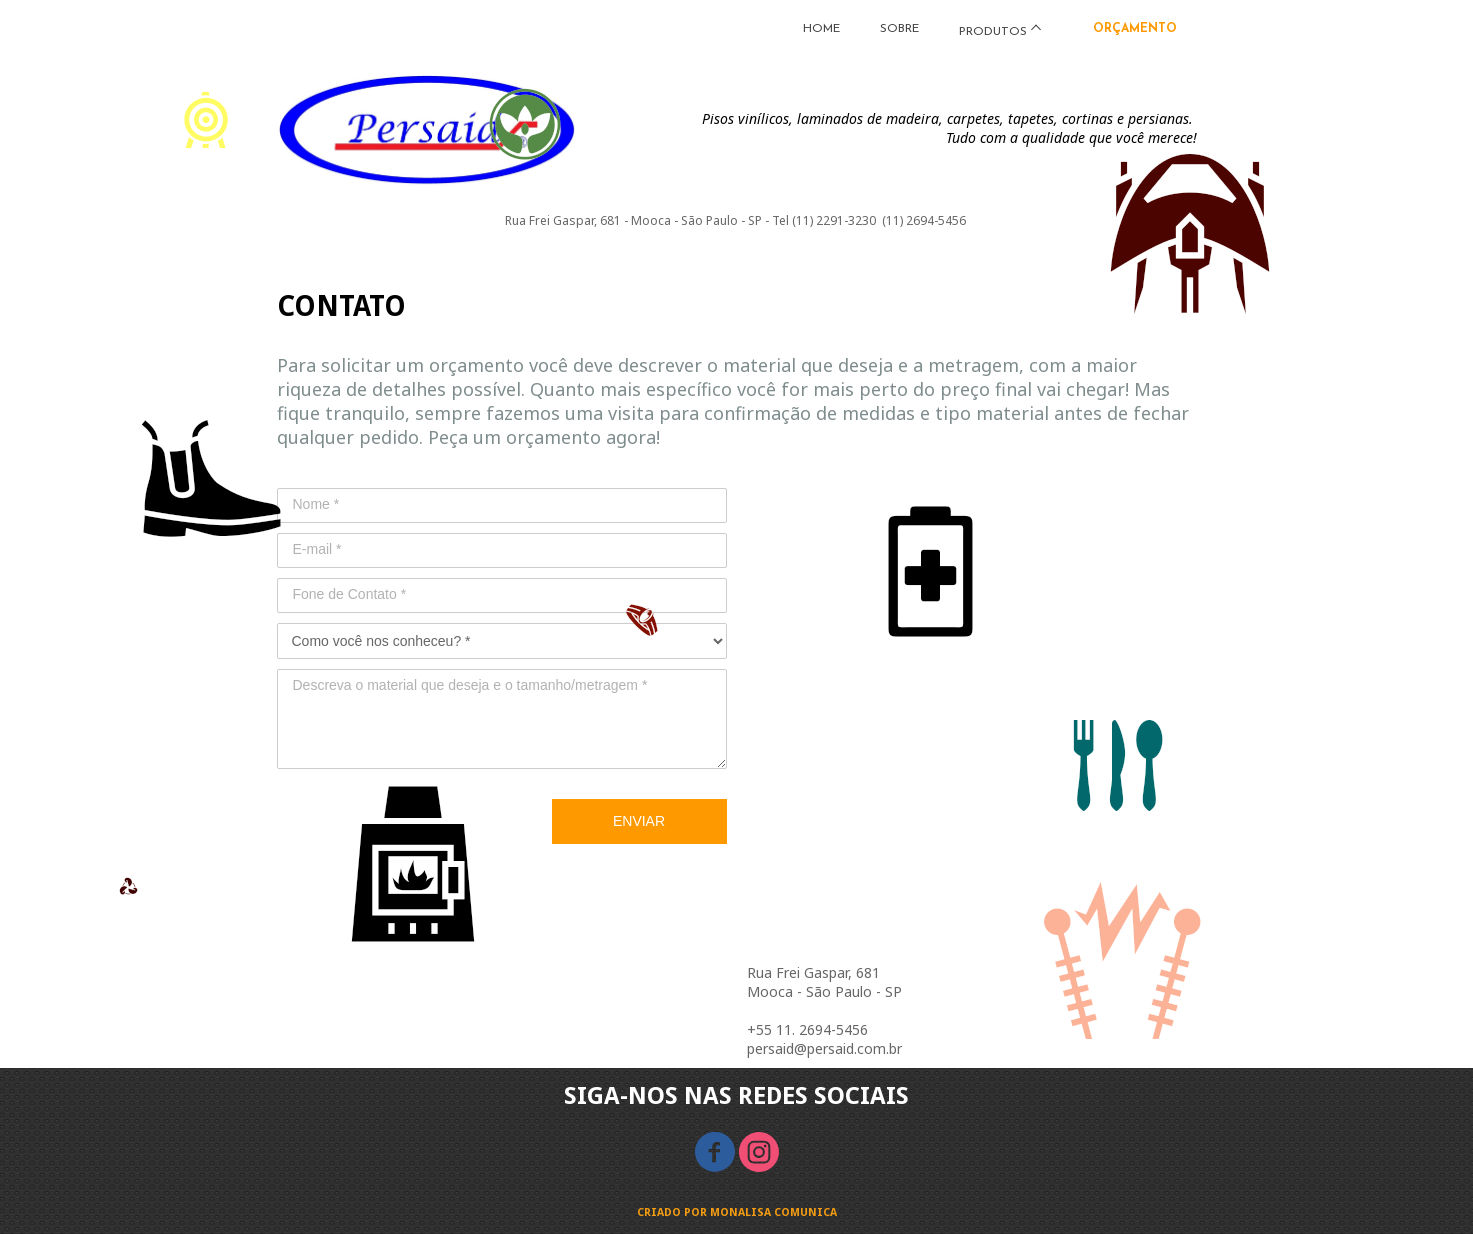 The height and width of the screenshot is (1234, 1473). I want to click on indicates plant growth or gardening feature, so click(525, 124).